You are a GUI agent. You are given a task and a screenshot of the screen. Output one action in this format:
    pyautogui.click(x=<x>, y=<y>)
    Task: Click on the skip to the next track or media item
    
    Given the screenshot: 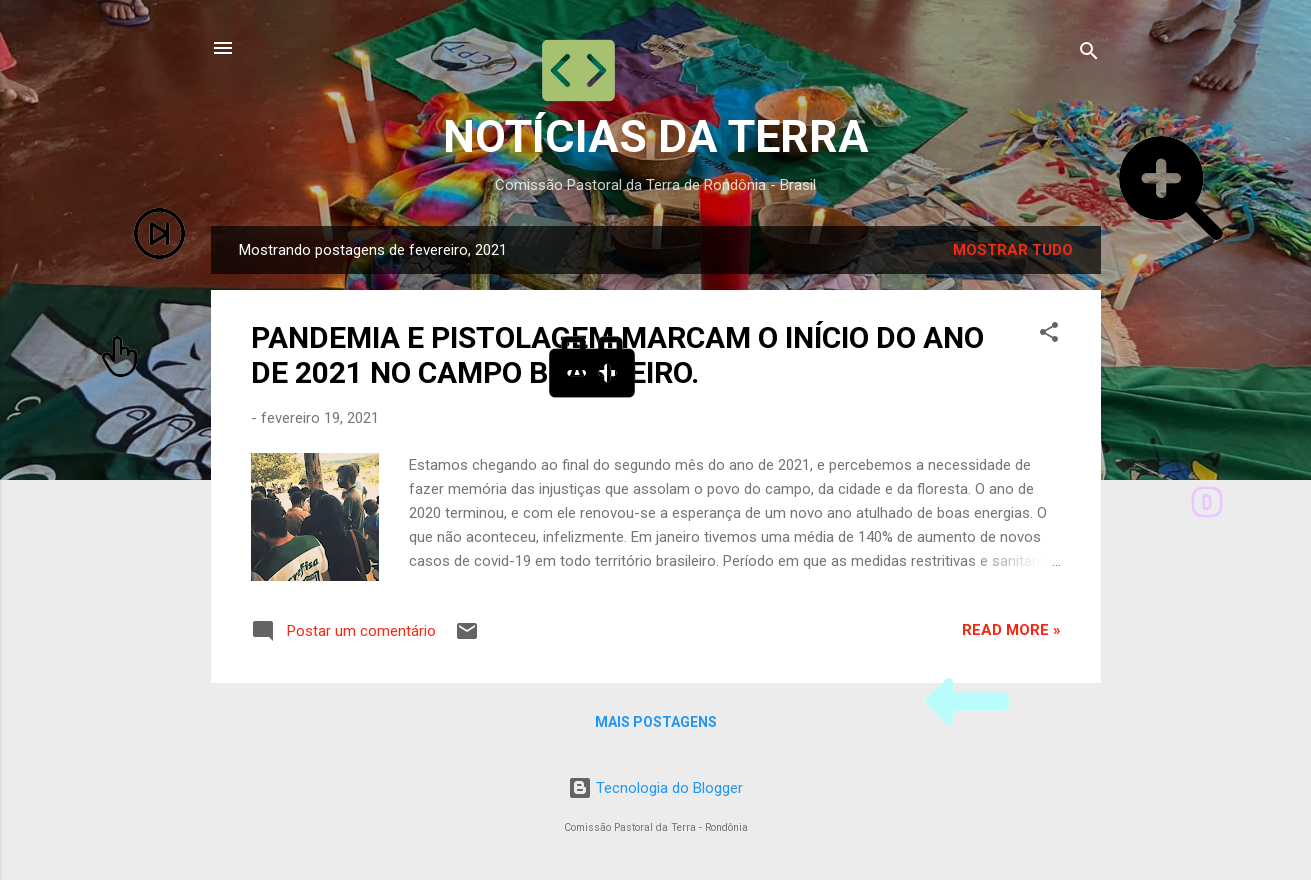 What is the action you would take?
    pyautogui.click(x=159, y=233)
    